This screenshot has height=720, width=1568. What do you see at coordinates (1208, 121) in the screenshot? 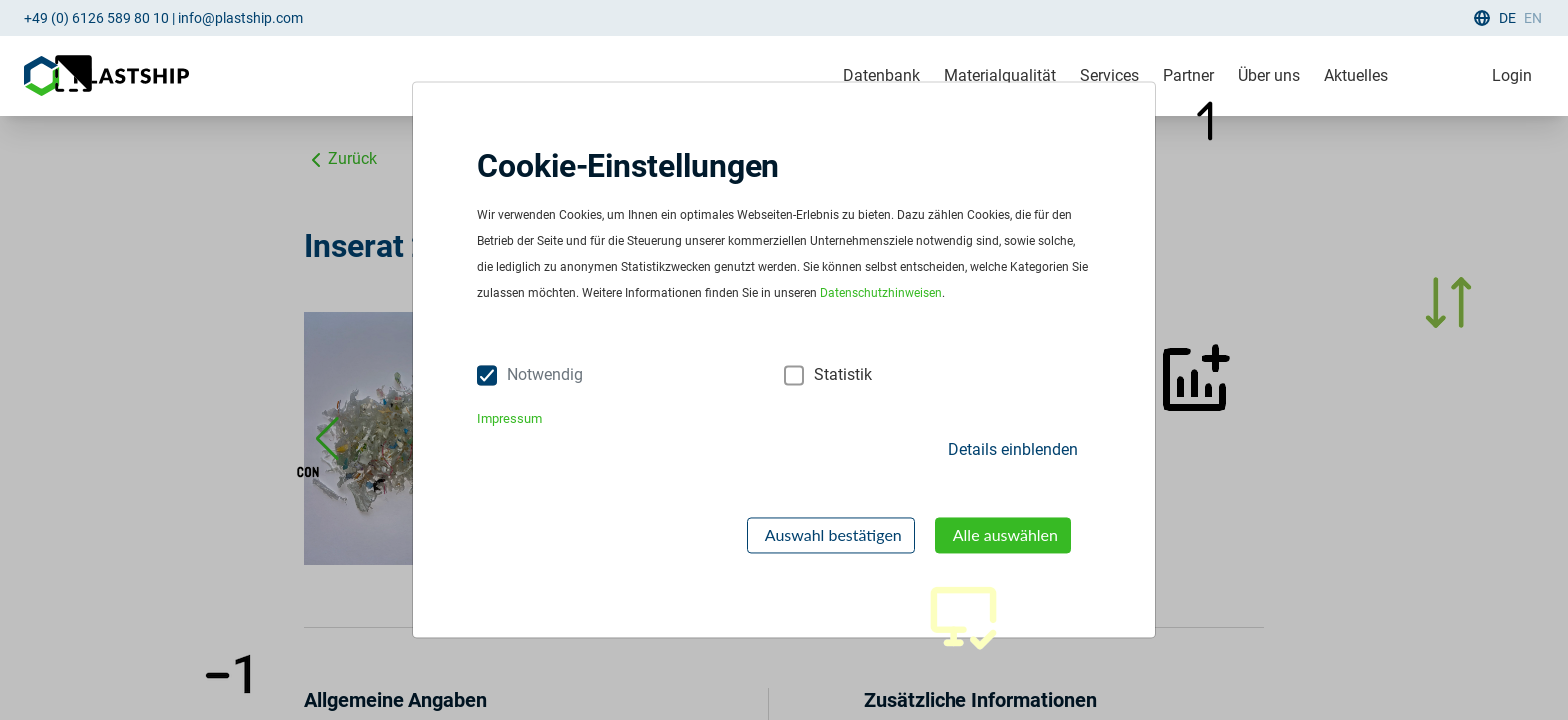
I see `indicates first item or top priority` at bounding box center [1208, 121].